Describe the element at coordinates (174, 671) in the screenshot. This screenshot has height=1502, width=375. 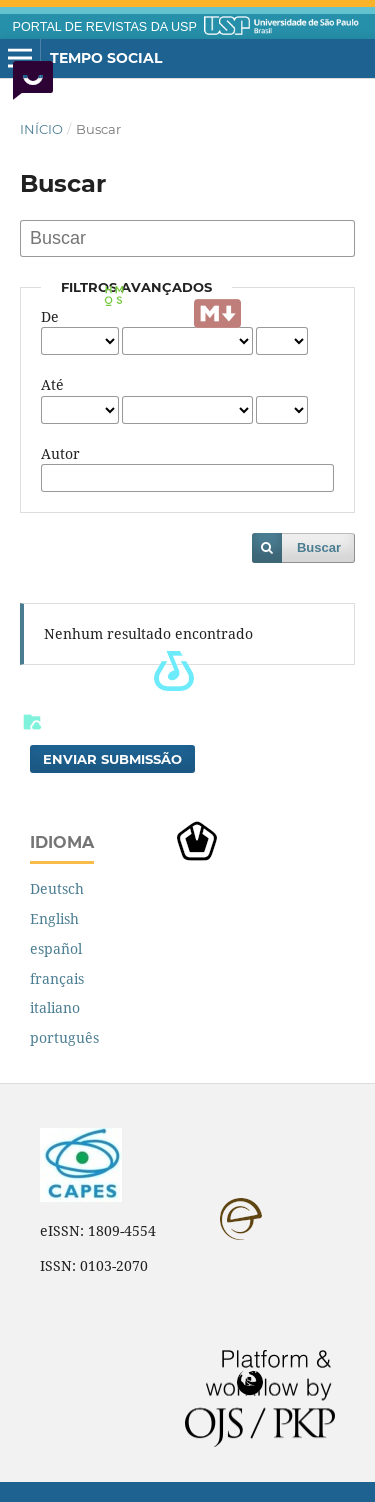
I see `open the BandLab music creation app` at that location.